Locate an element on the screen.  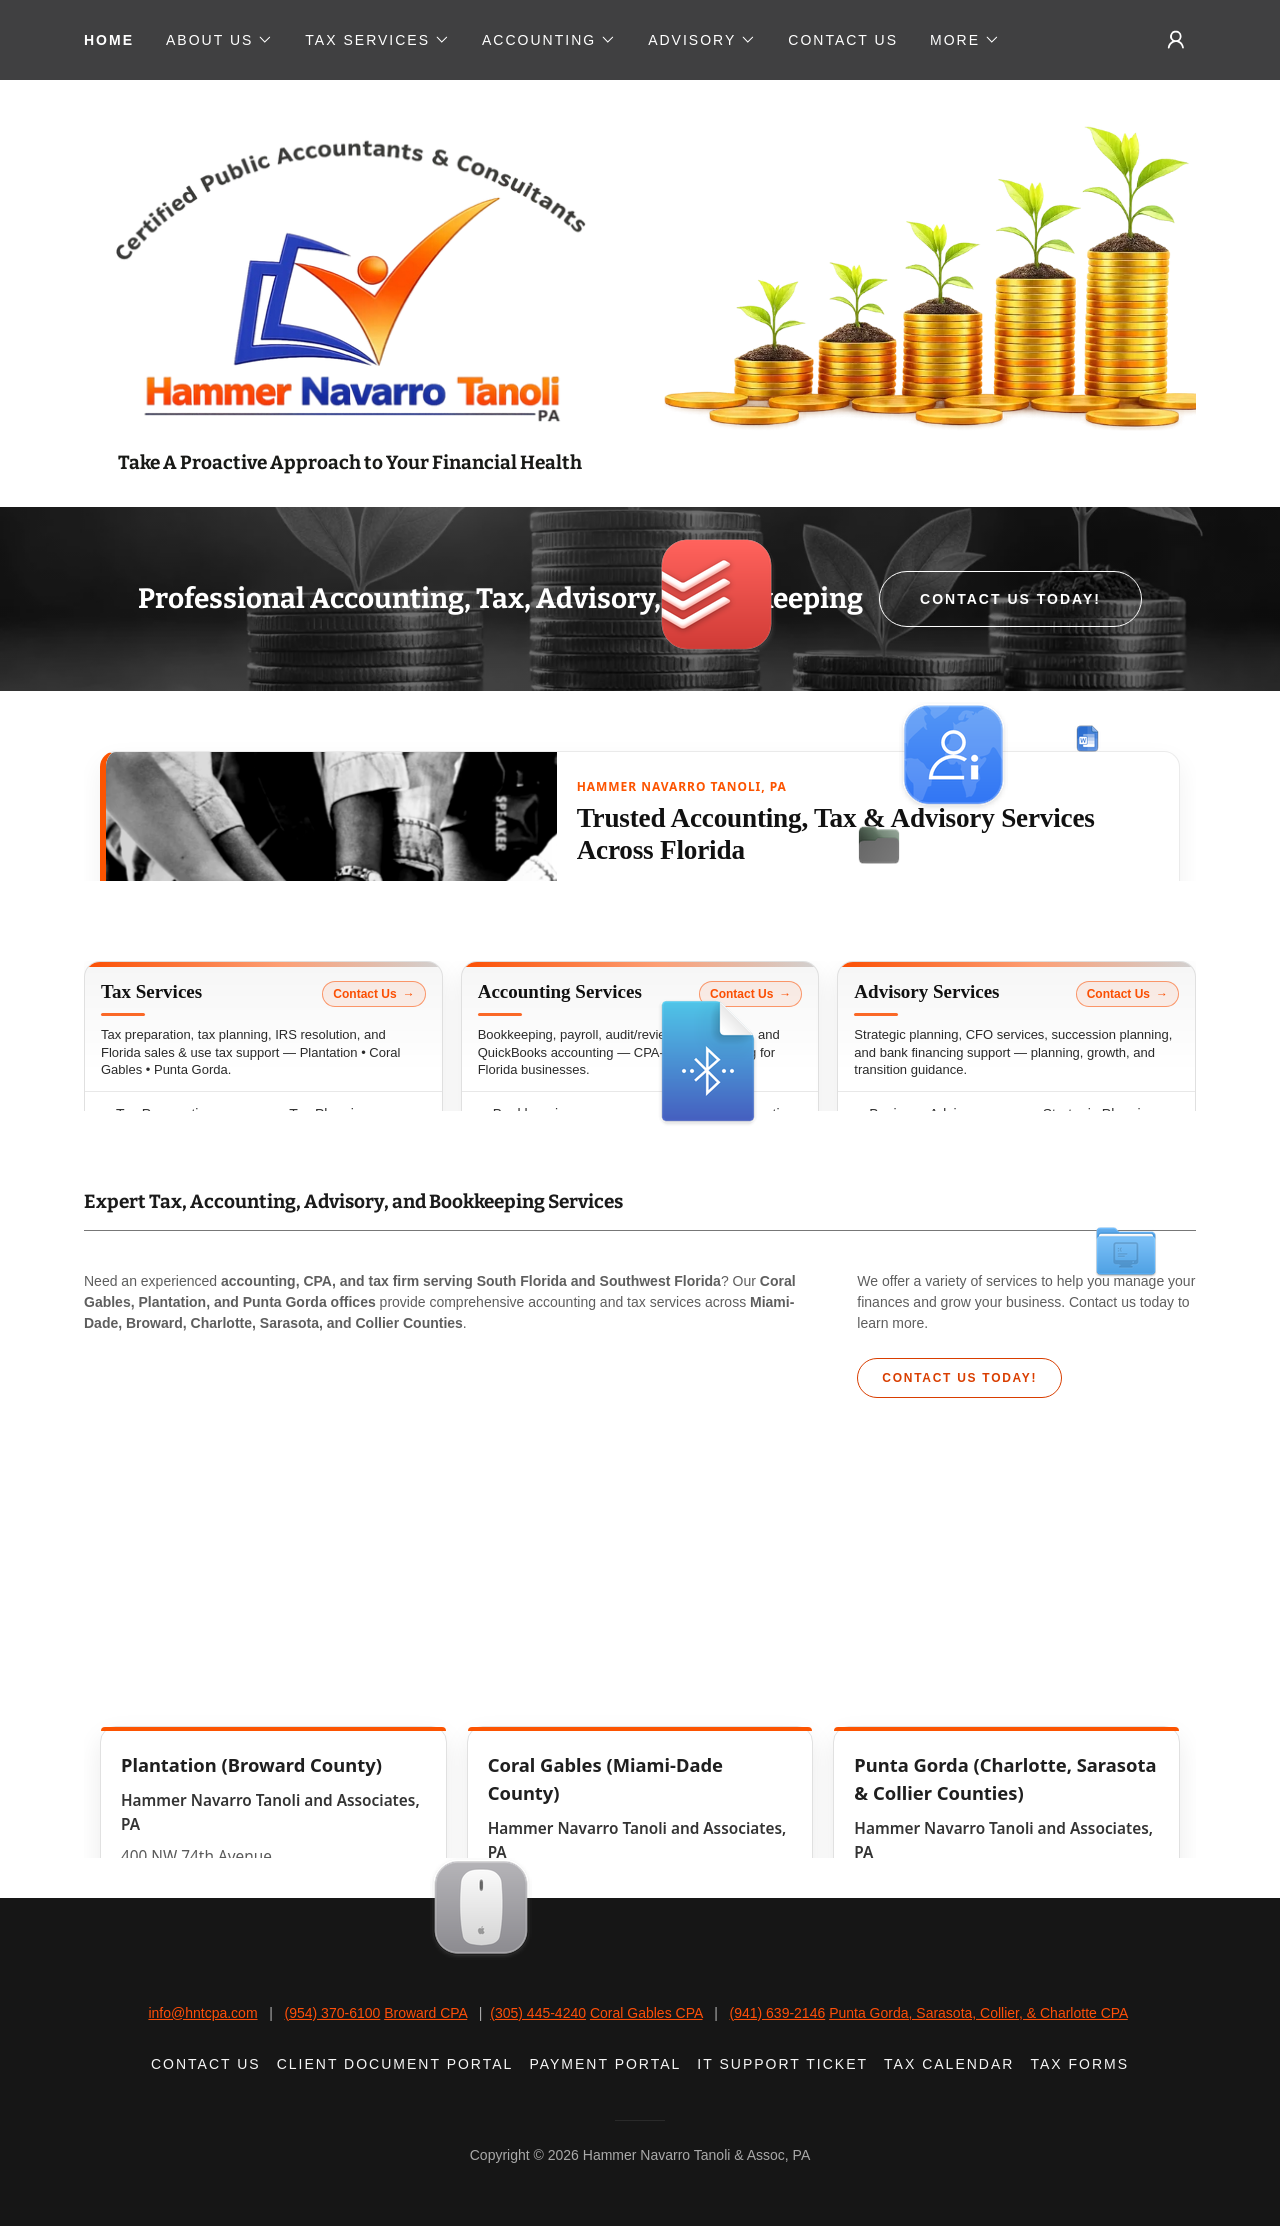
send file via bluetooth is located at coordinates (708, 1061).